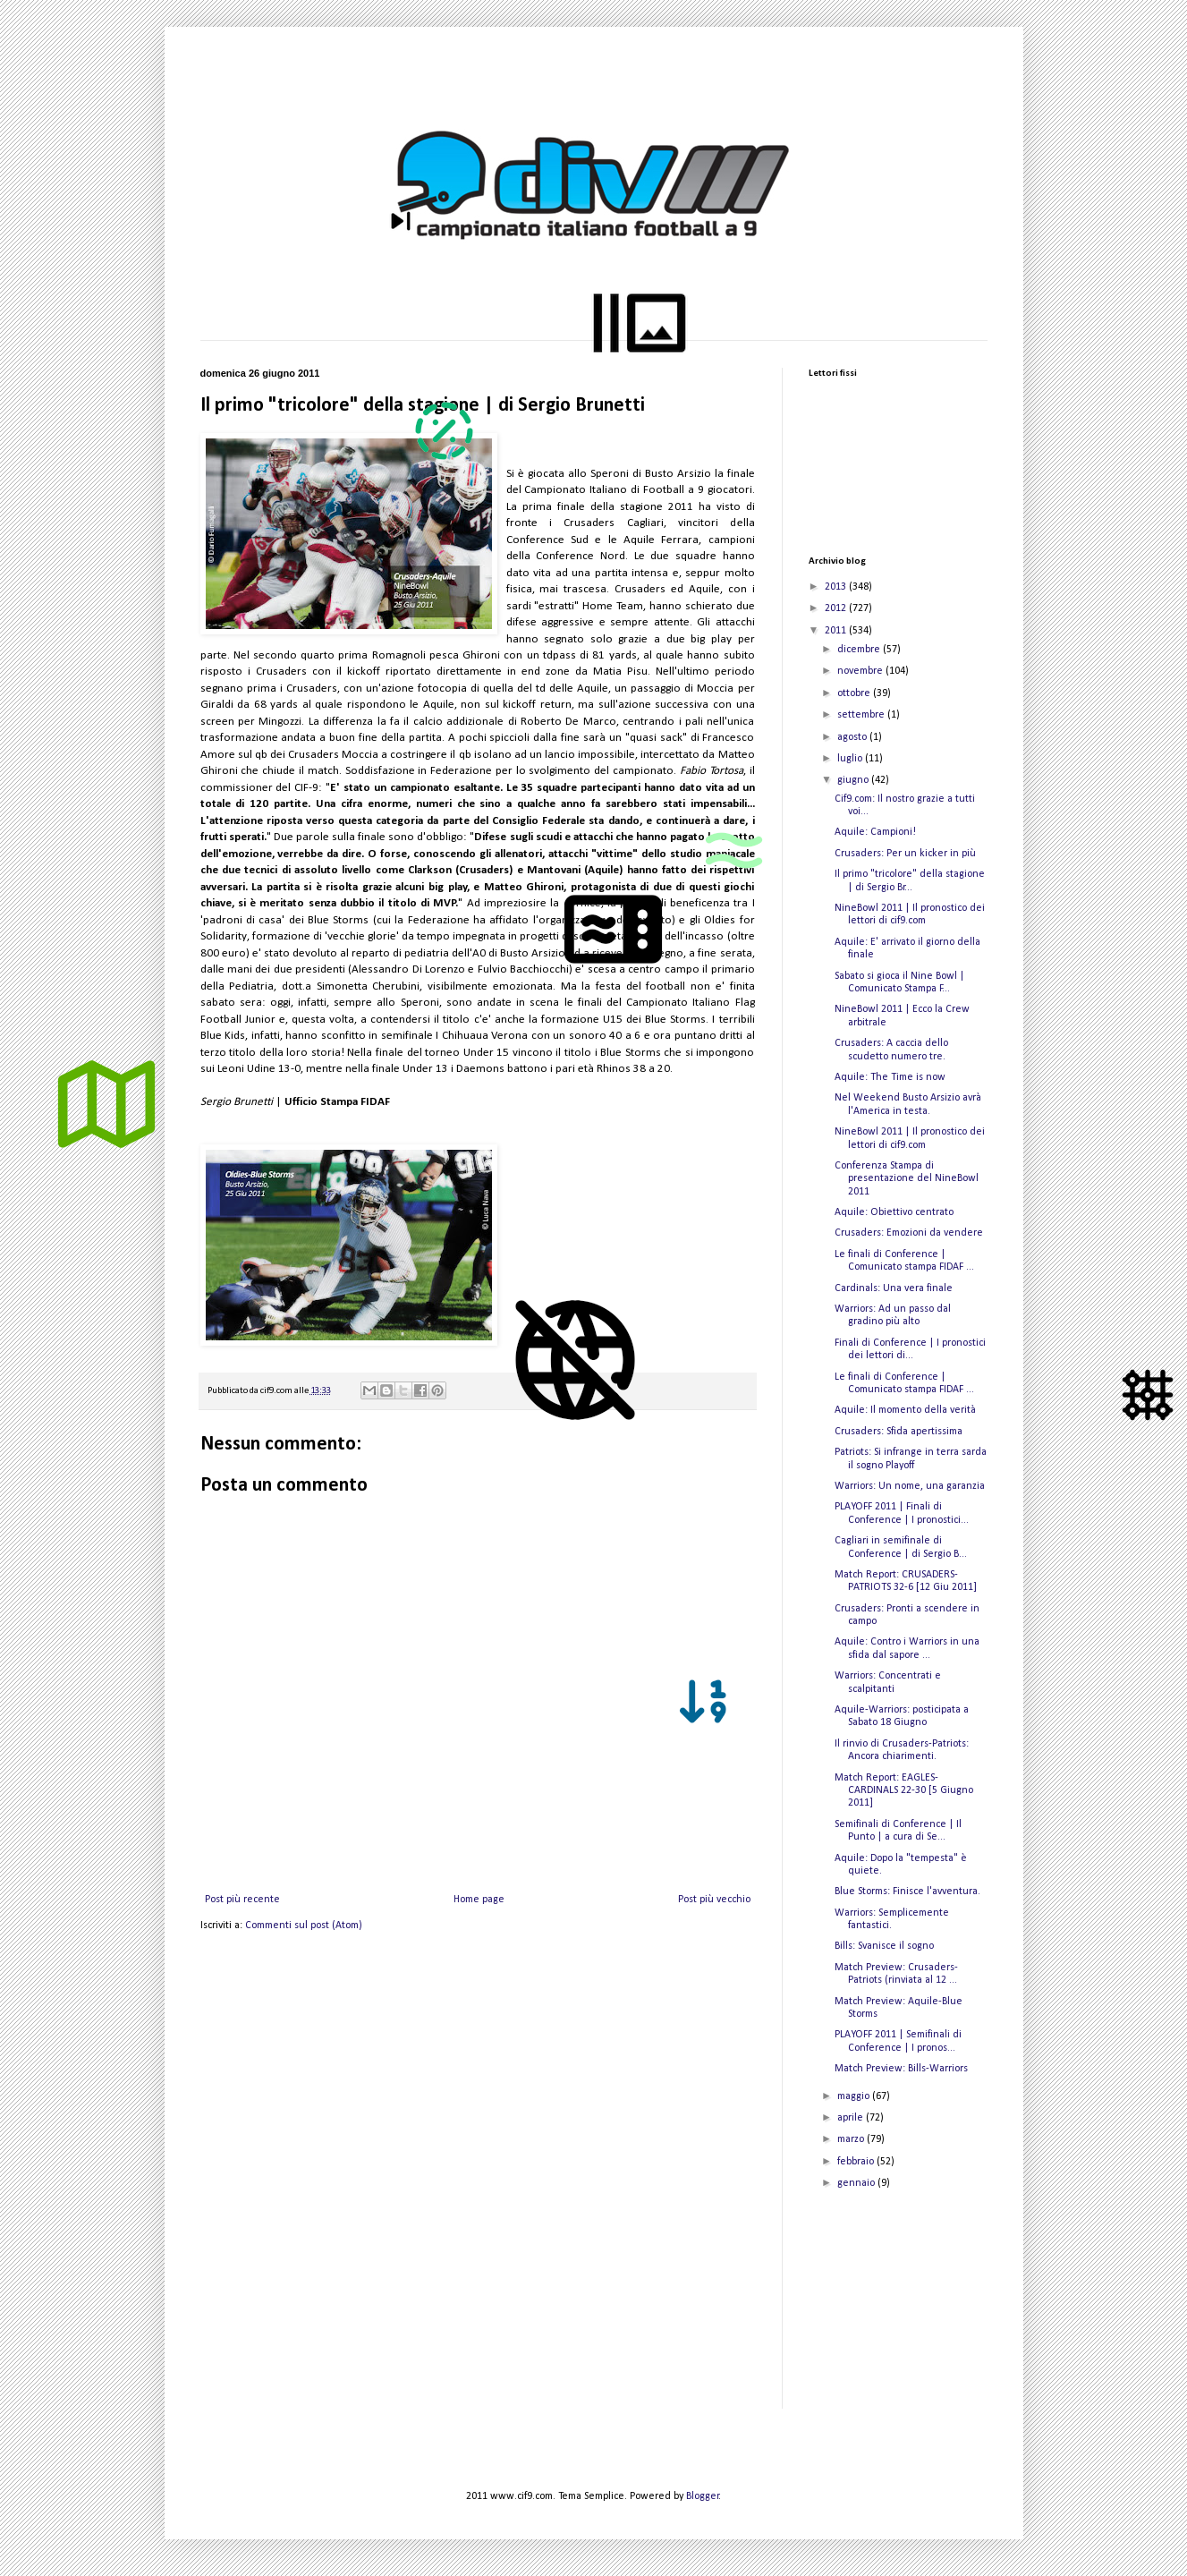 Image resolution: width=1187 pixels, height=2576 pixels. What do you see at coordinates (401, 221) in the screenshot?
I see `skip to the next track or video` at bounding box center [401, 221].